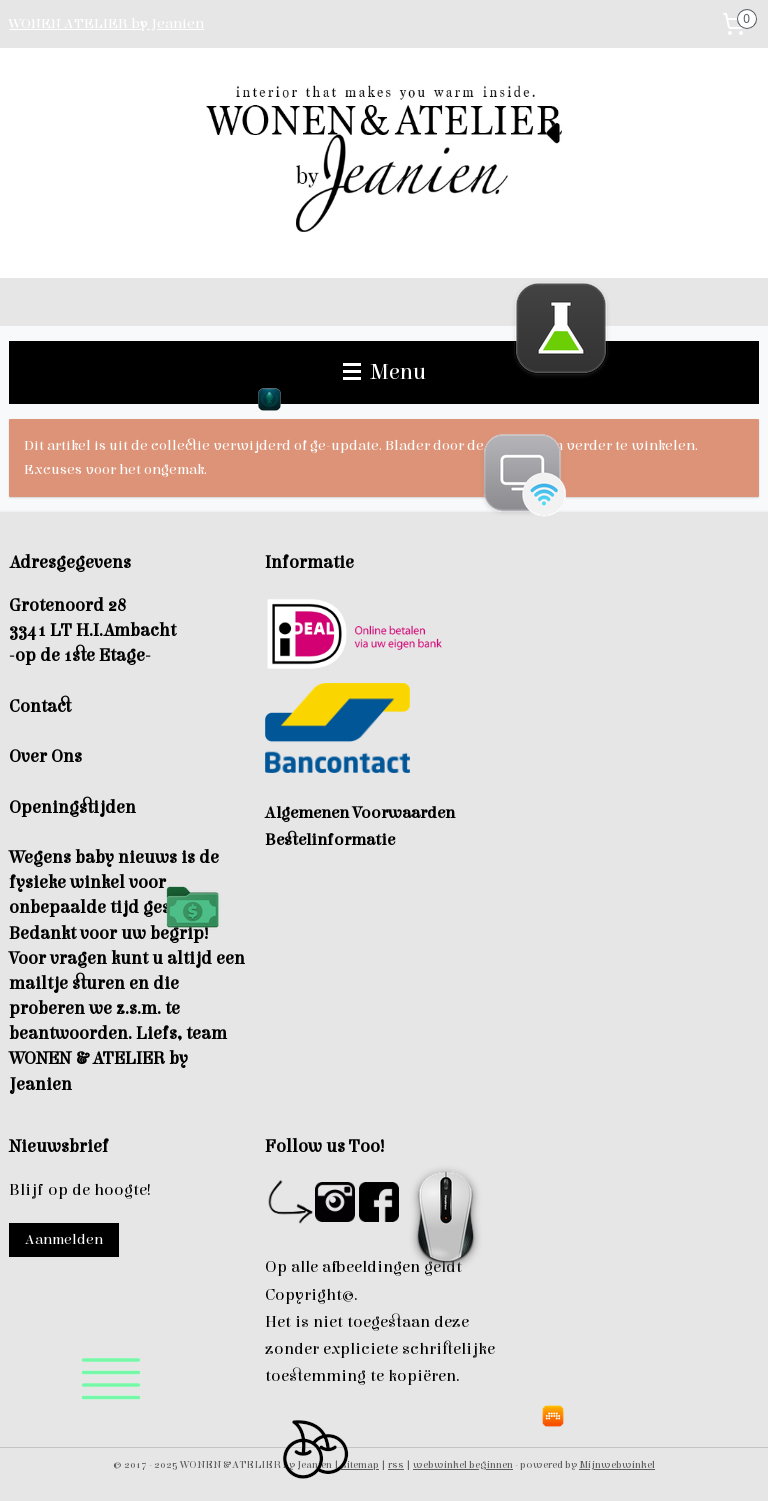  What do you see at coordinates (445, 1218) in the screenshot?
I see `configure mouse settings` at bounding box center [445, 1218].